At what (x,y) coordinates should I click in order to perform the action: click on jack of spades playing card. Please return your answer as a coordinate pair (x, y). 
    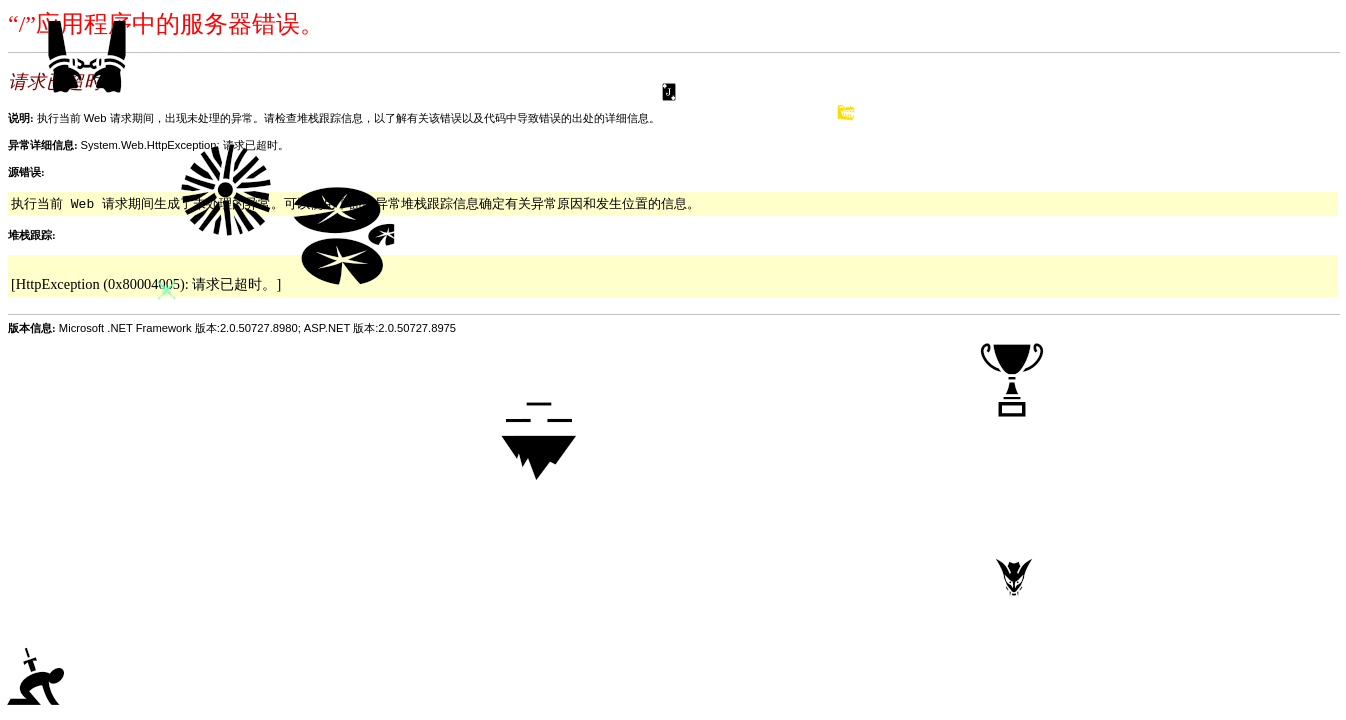
    Looking at the image, I should click on (669, 92).